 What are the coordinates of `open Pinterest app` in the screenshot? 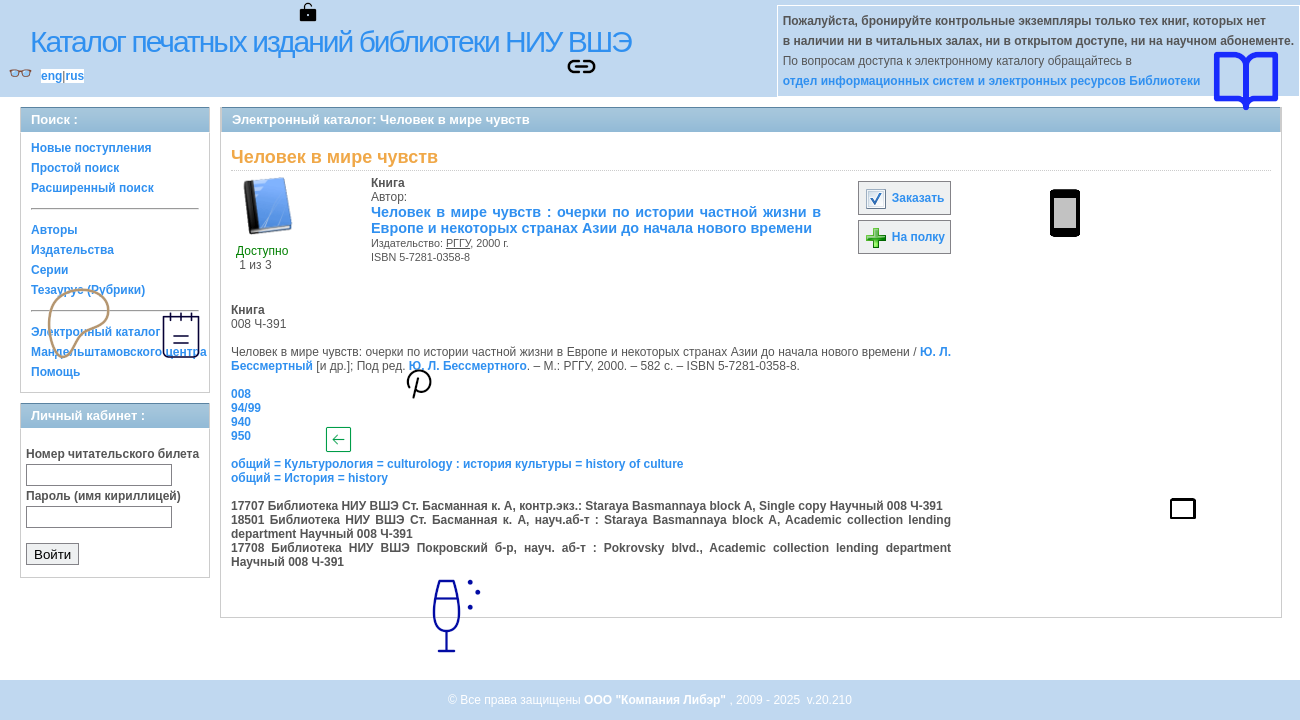 It's located at (418, 384).